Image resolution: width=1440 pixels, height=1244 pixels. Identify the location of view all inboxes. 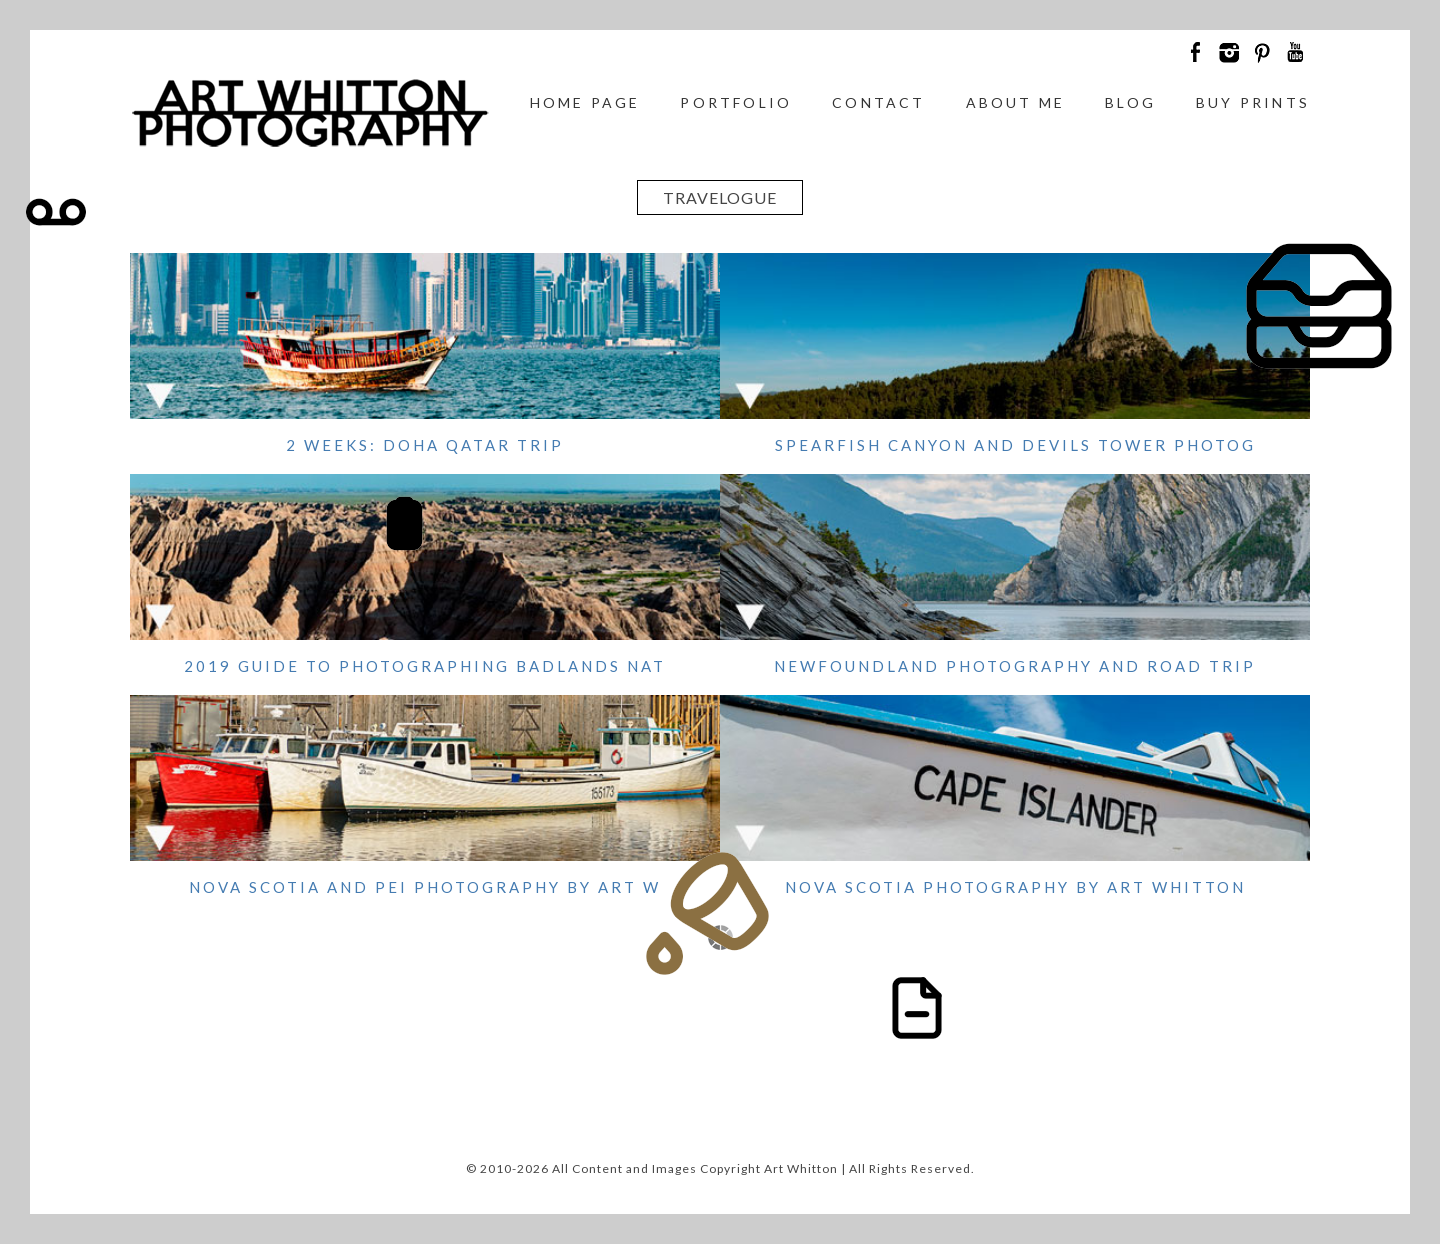
(1319, 306).